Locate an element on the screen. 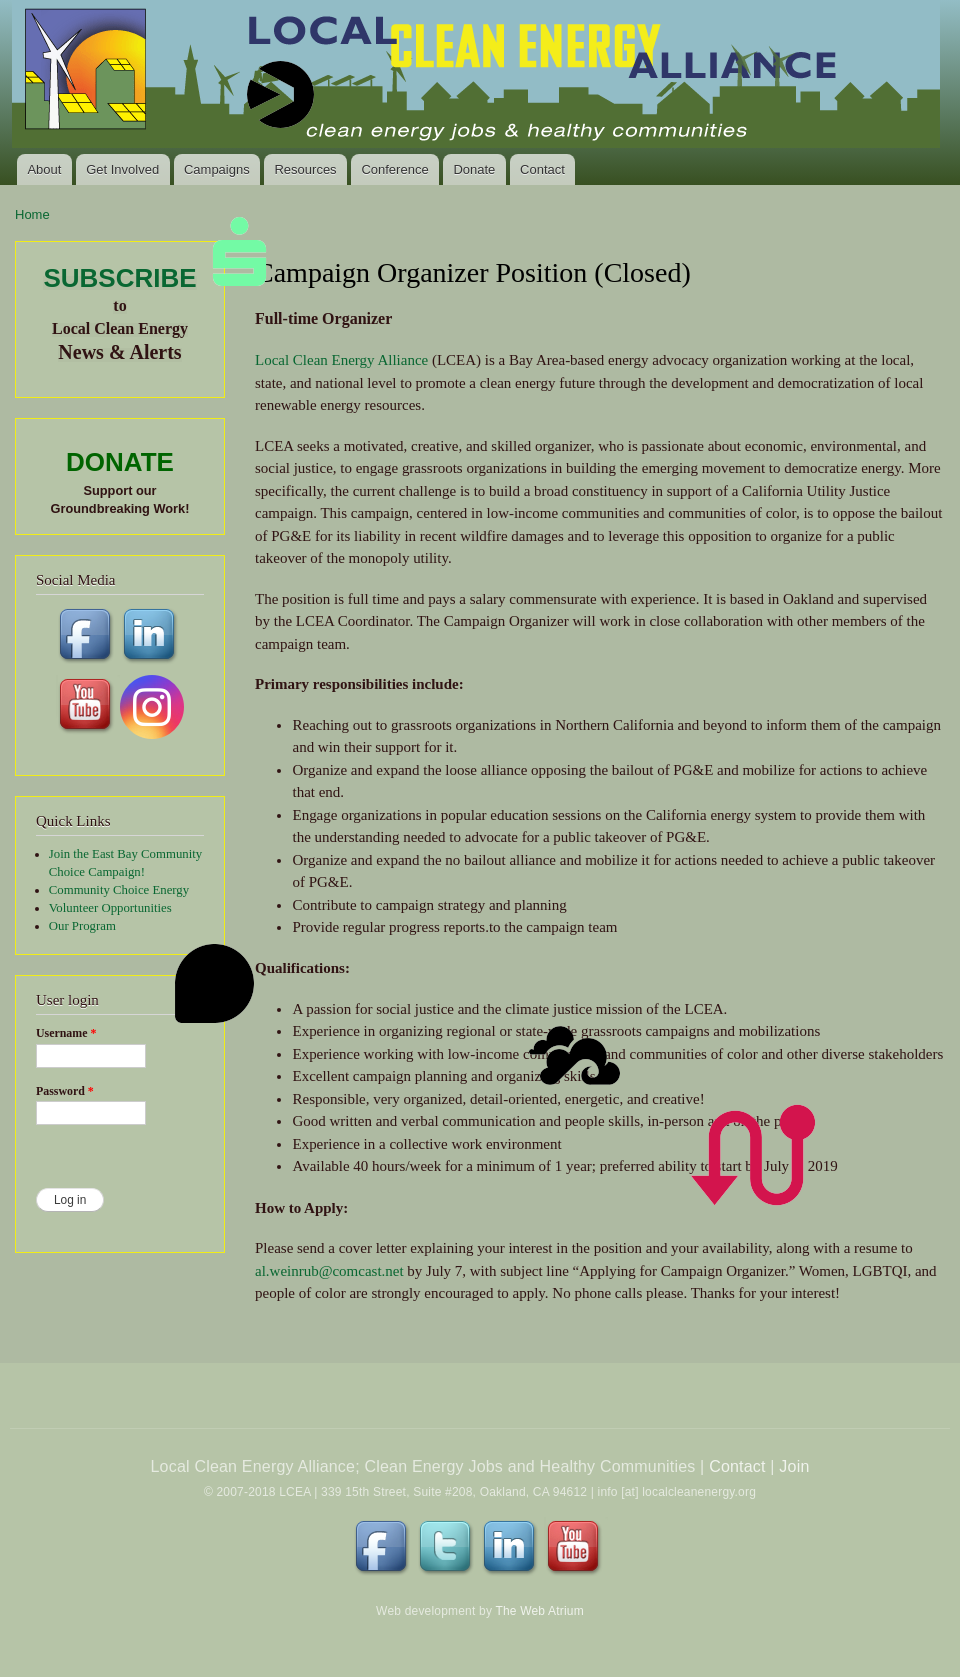 This screenshot has width=960, height=1677. view directions or navigation route is located at coordinates (756, 1158).